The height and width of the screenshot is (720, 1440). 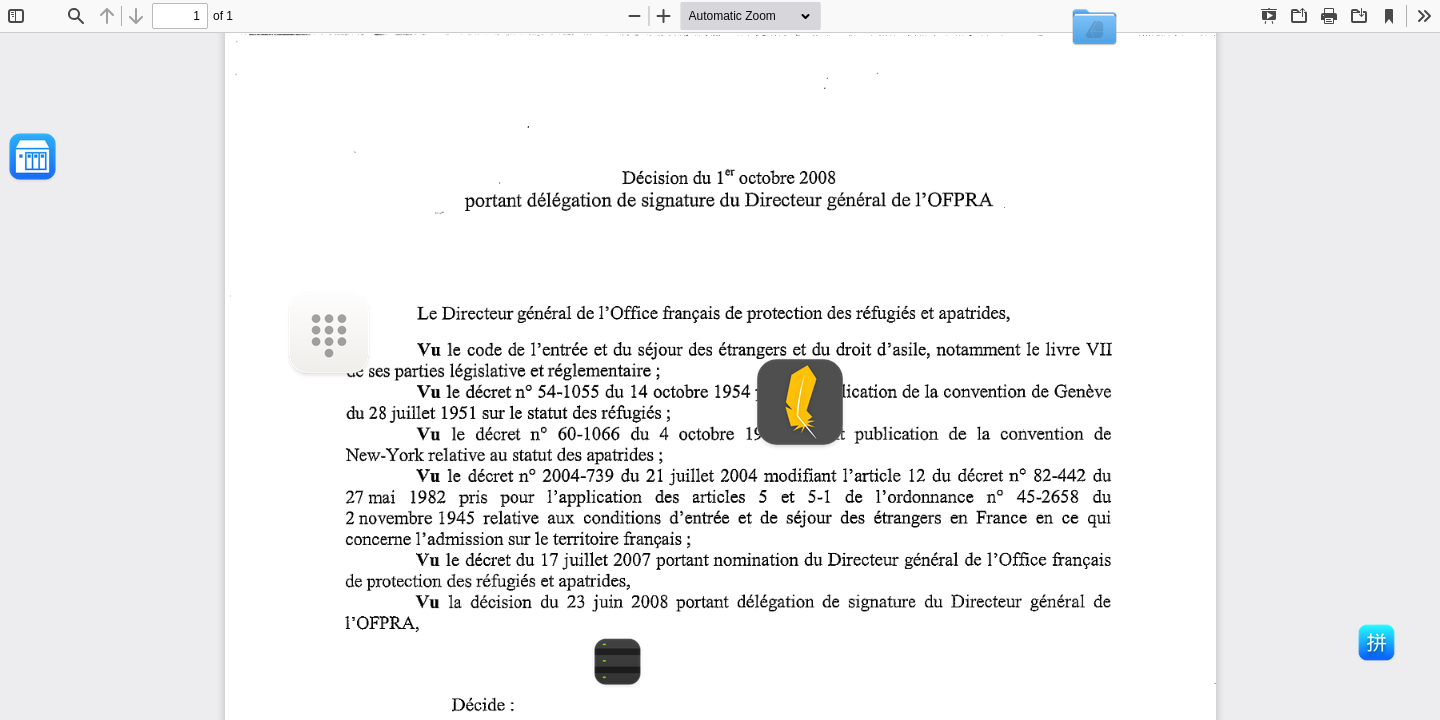 What do you see at coordinates (1094, 26) in the screenshot?
I see `open Affinity Designer project files folder` at bounding box center [1094, 26].